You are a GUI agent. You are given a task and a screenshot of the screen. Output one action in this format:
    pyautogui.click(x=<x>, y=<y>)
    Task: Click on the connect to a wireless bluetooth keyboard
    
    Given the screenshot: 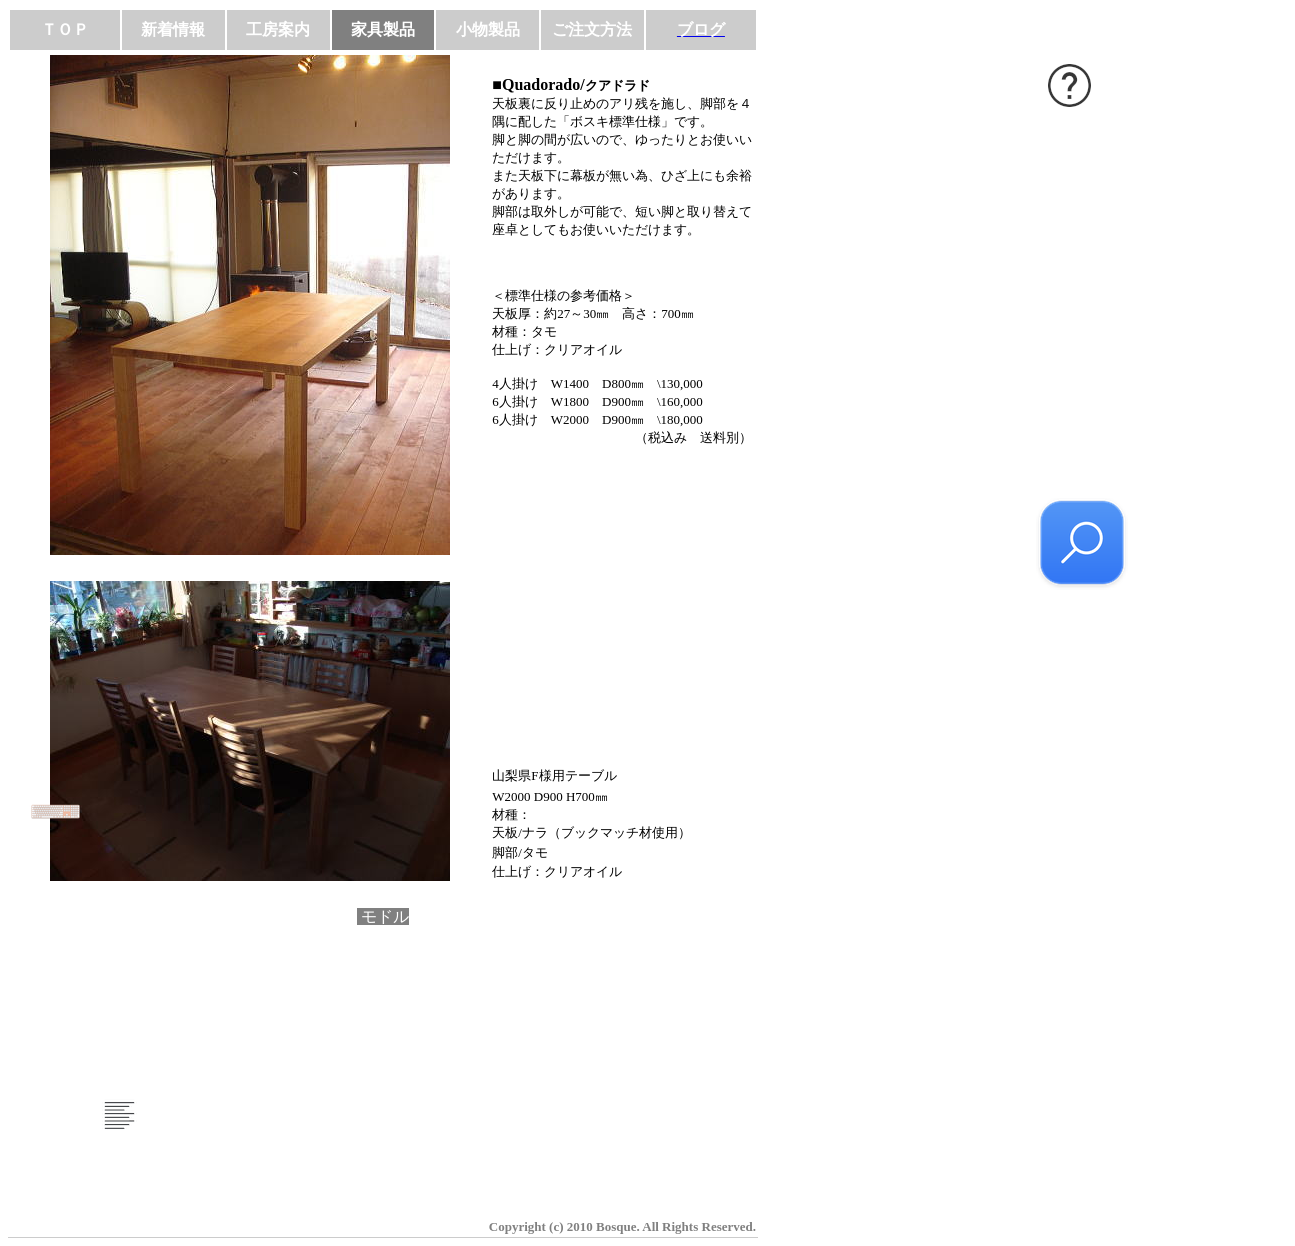 What is the action you would take?
    pyautogui.click(x=55, y=811)
    